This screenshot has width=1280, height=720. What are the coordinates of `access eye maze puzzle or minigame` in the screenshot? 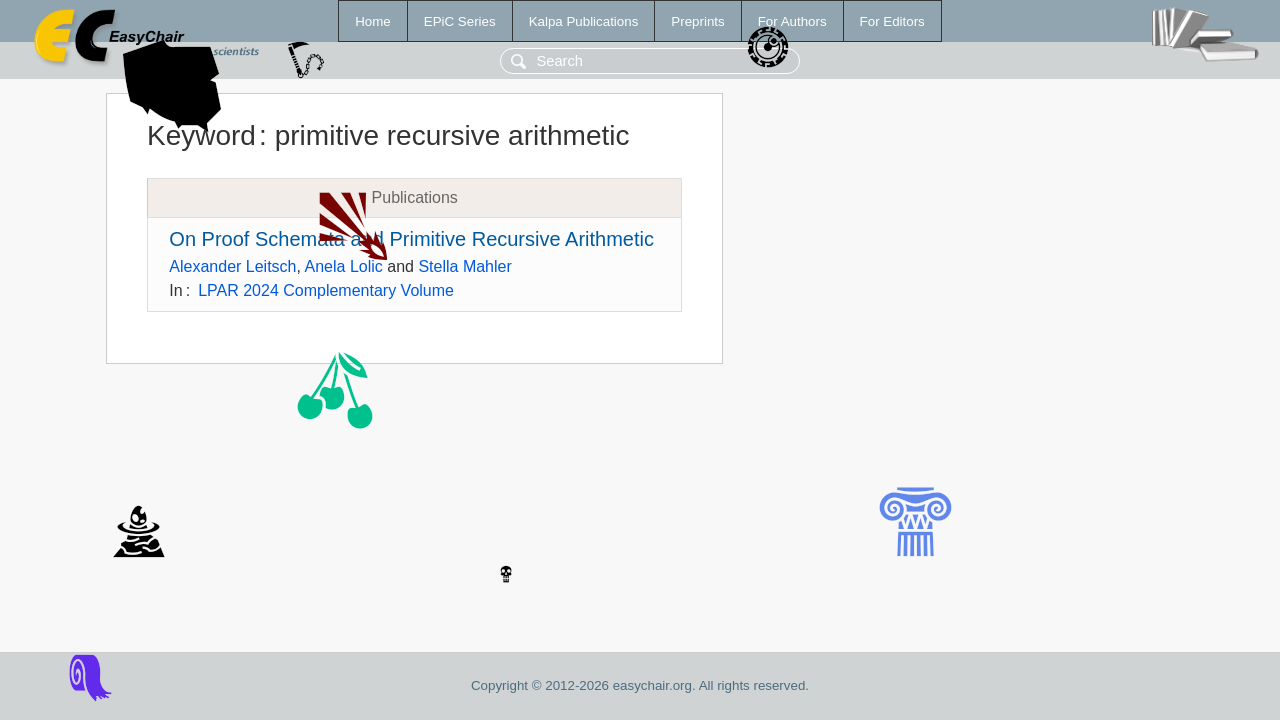 It's located at (768, 47).